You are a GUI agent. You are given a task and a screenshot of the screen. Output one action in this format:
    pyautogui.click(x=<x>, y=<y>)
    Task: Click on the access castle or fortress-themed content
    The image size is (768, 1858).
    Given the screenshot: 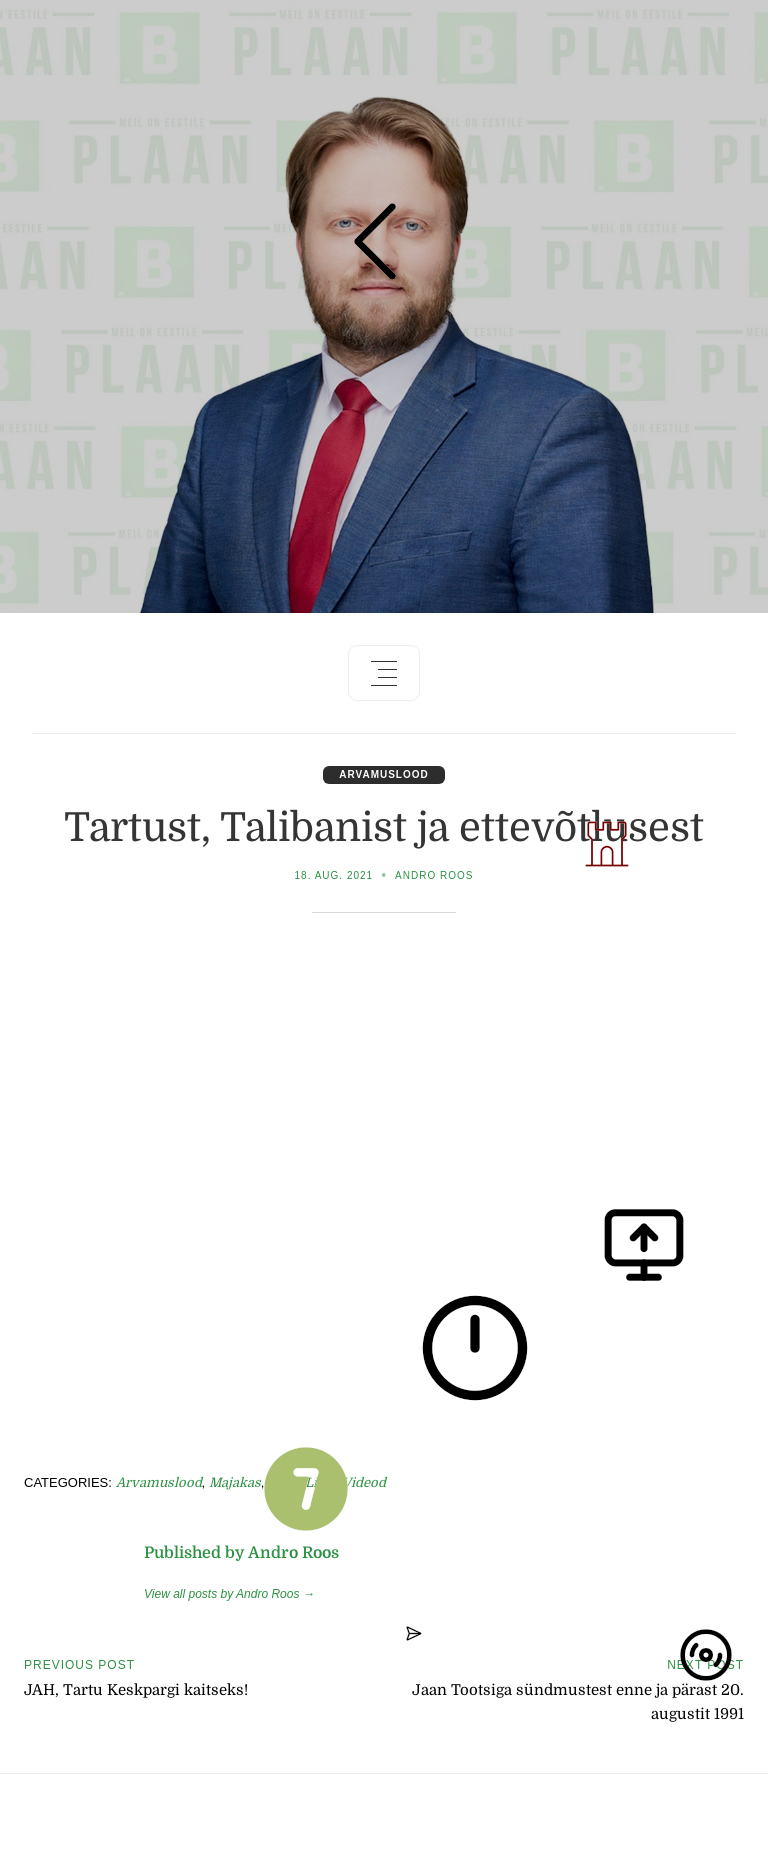 What is the action you would take?
    pyautogui.click(x=607, y=843)
    